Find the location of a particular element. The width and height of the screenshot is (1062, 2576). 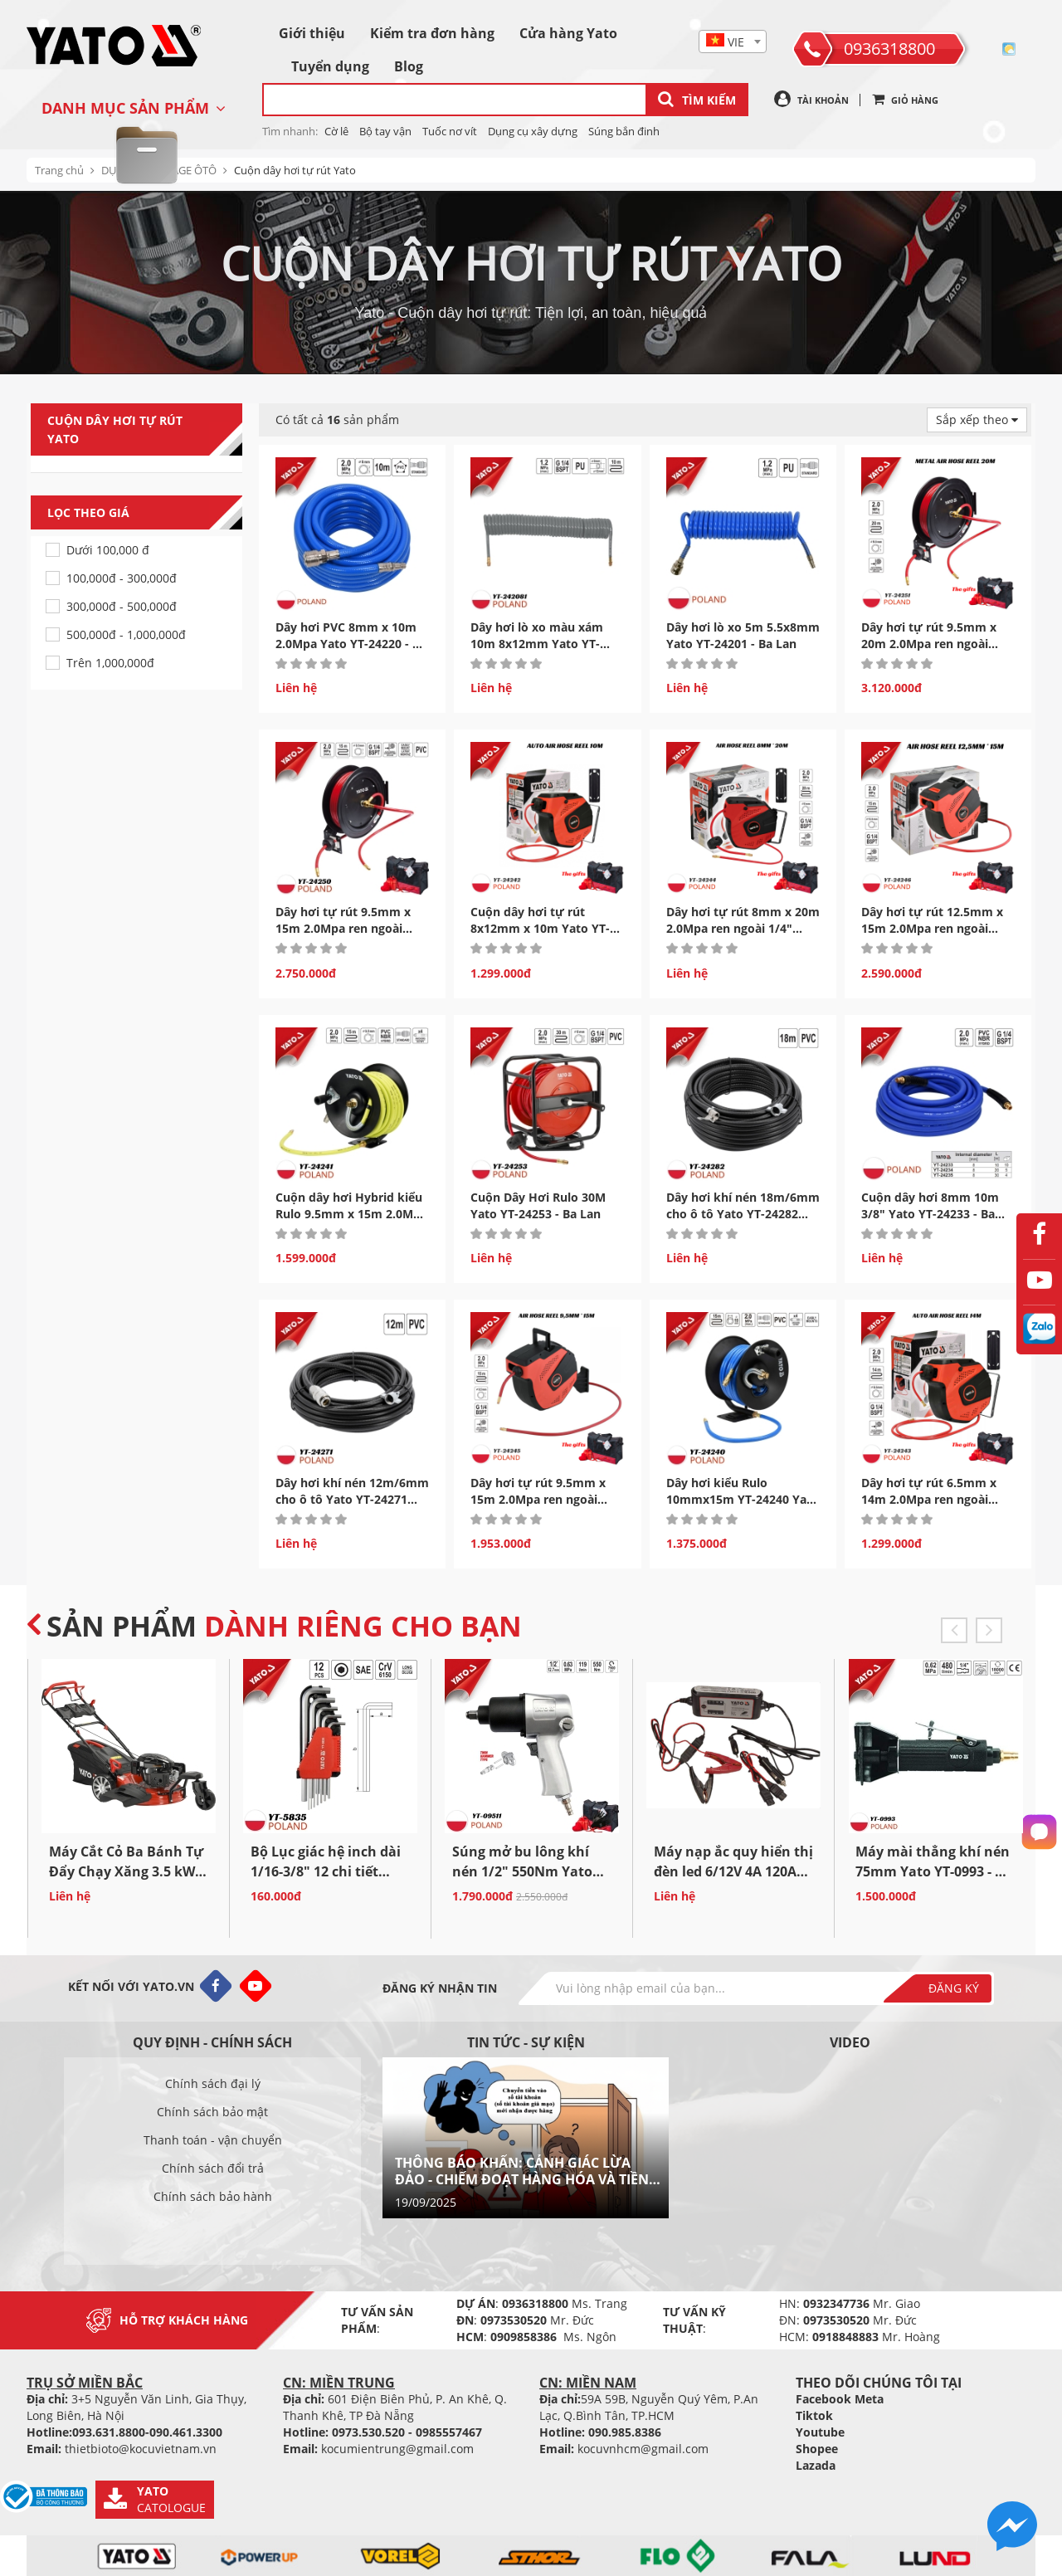

open the file manager app is located at coordinates (147, 155).